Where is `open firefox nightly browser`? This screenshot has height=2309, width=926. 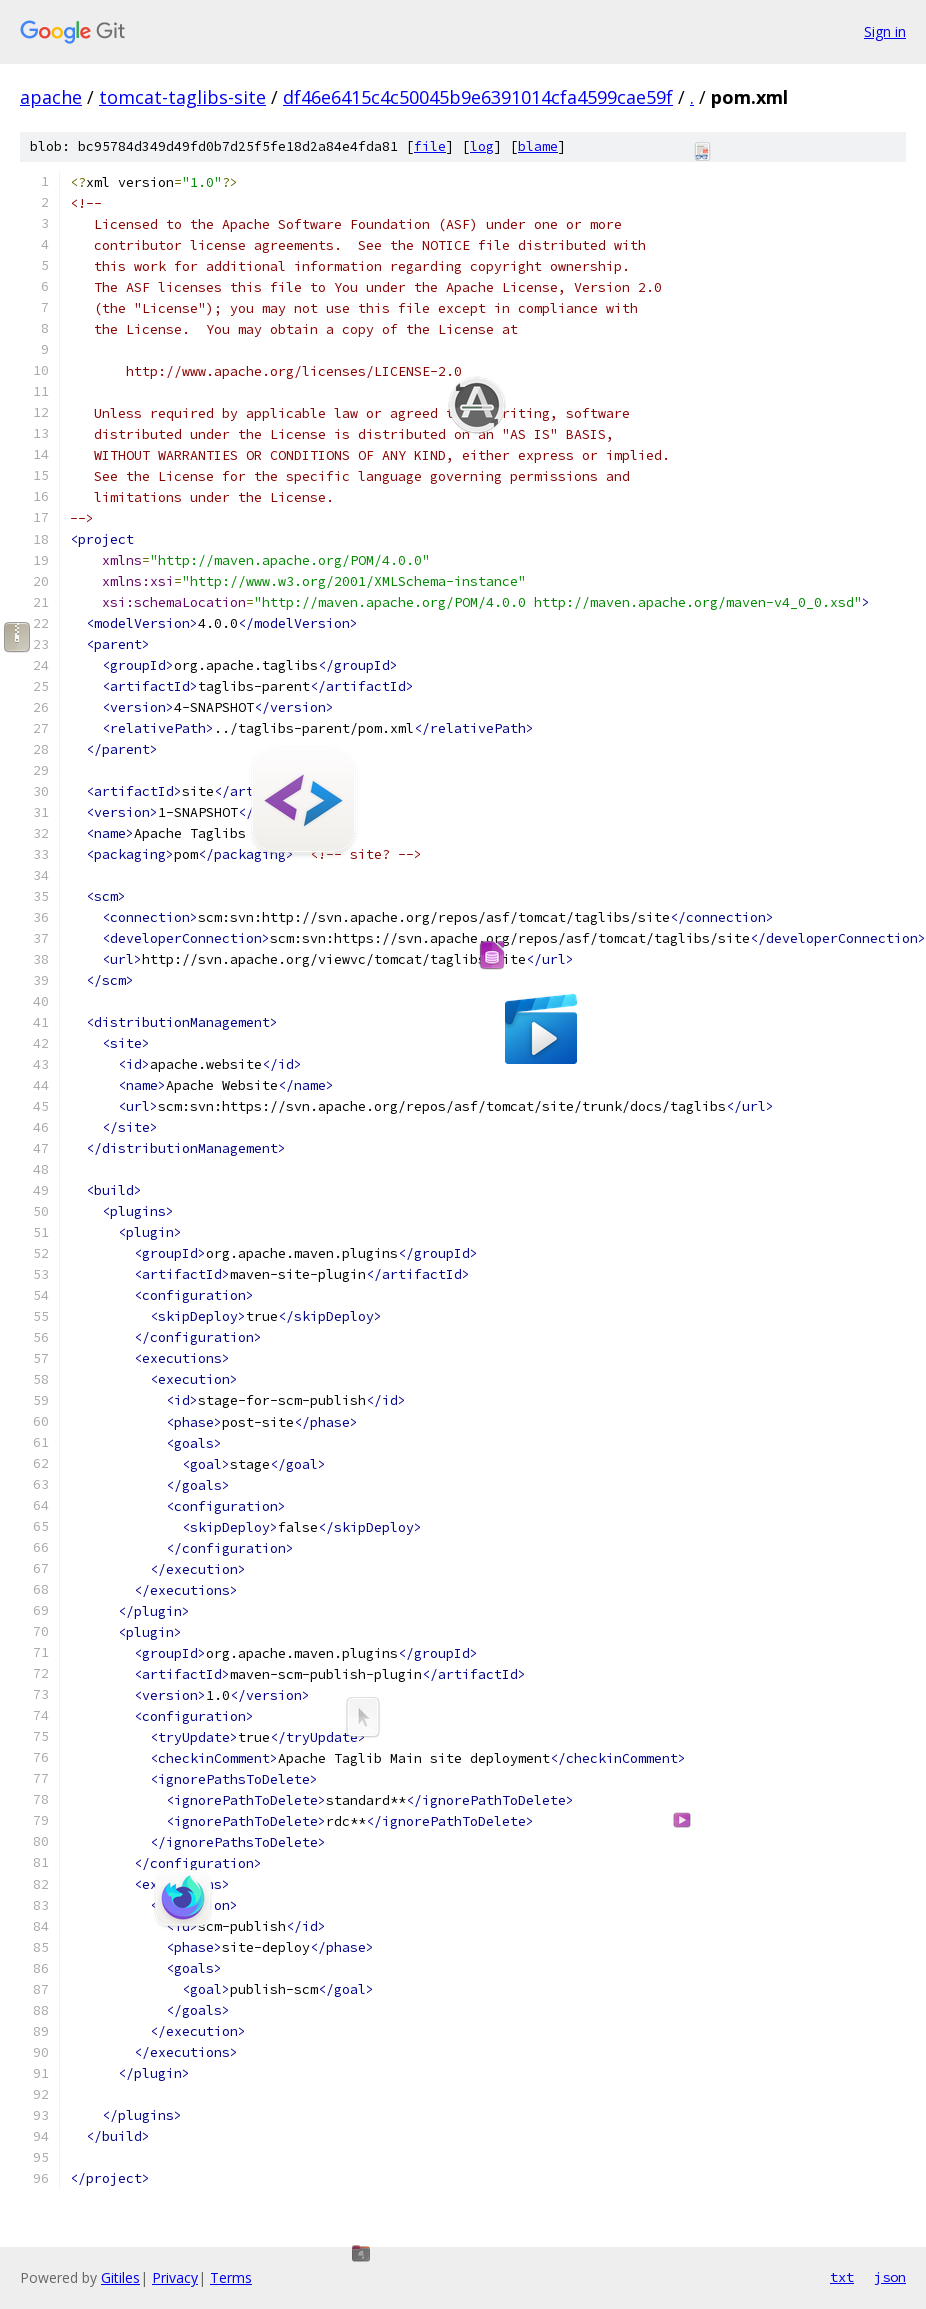 open firefox nightly browser is located at coordinates (183, 1898).